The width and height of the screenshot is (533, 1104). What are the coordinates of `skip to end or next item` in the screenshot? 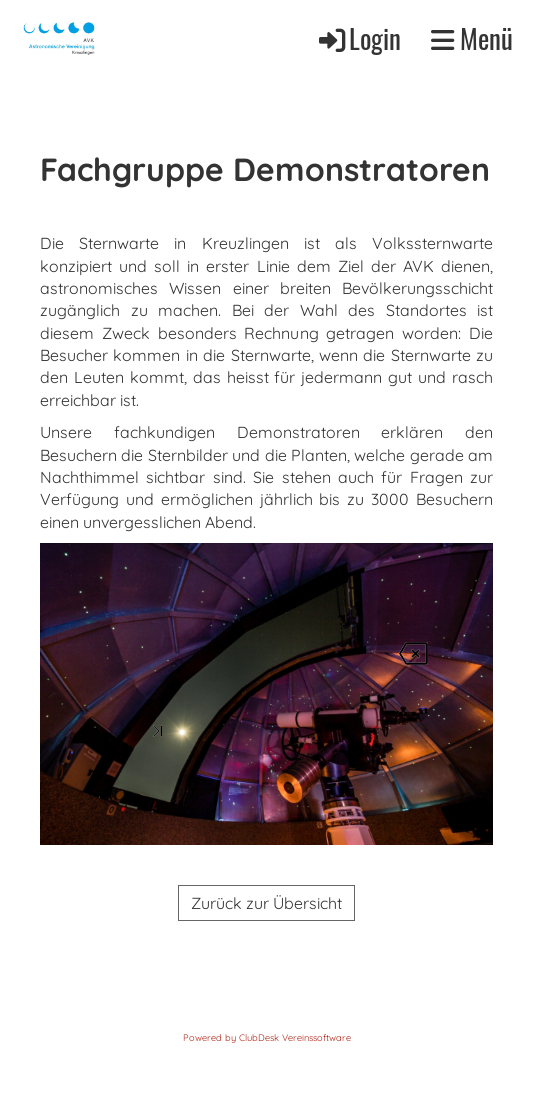 It's located at (158, 731).